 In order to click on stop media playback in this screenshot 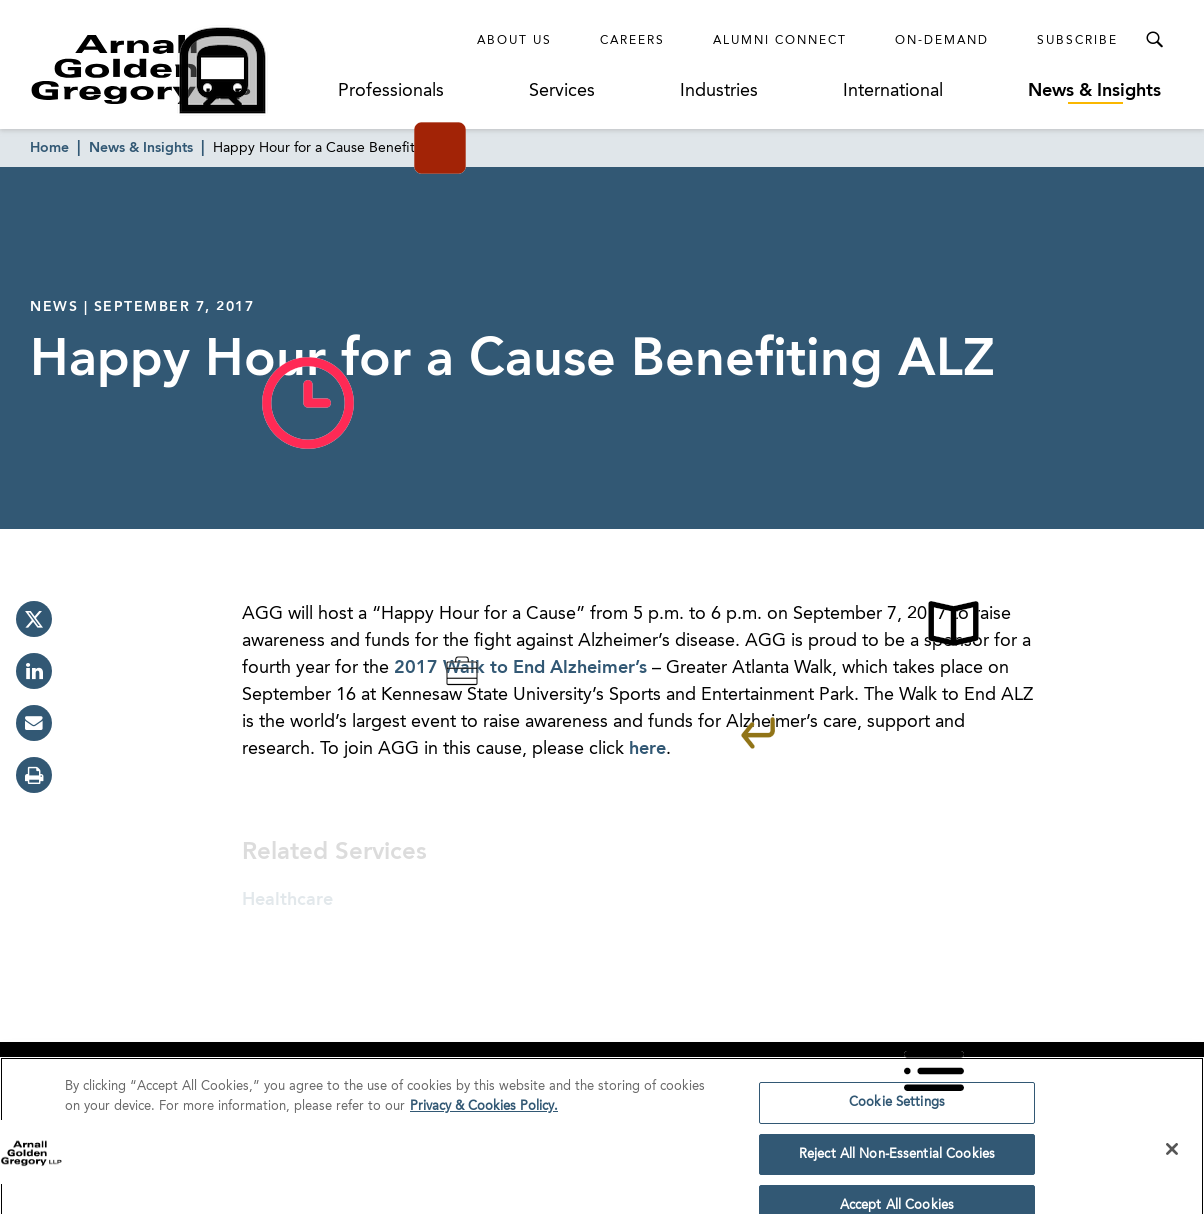, I will do `click(440, 148)`.